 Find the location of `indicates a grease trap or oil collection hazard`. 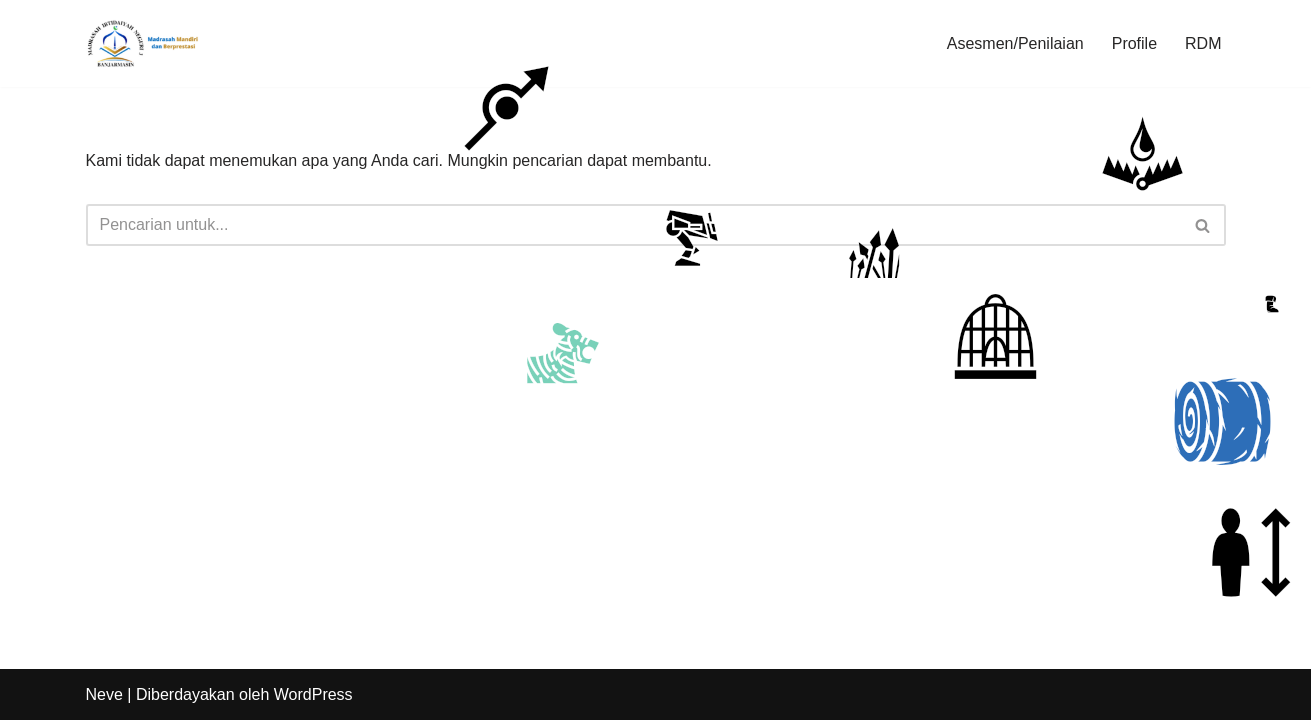

indicates a grease trap or oil collection hazard is located at coordinates (1142, 156).